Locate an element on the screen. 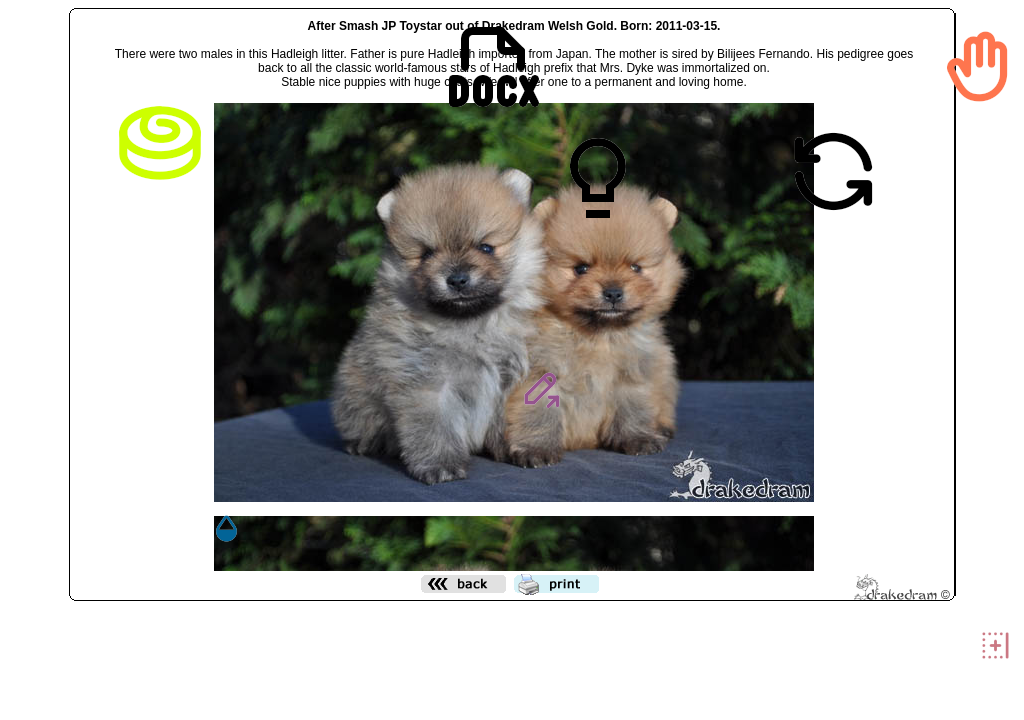 This screenshot has height=720, width=1024. stop or pause an action is located at coordinates (979, 66).